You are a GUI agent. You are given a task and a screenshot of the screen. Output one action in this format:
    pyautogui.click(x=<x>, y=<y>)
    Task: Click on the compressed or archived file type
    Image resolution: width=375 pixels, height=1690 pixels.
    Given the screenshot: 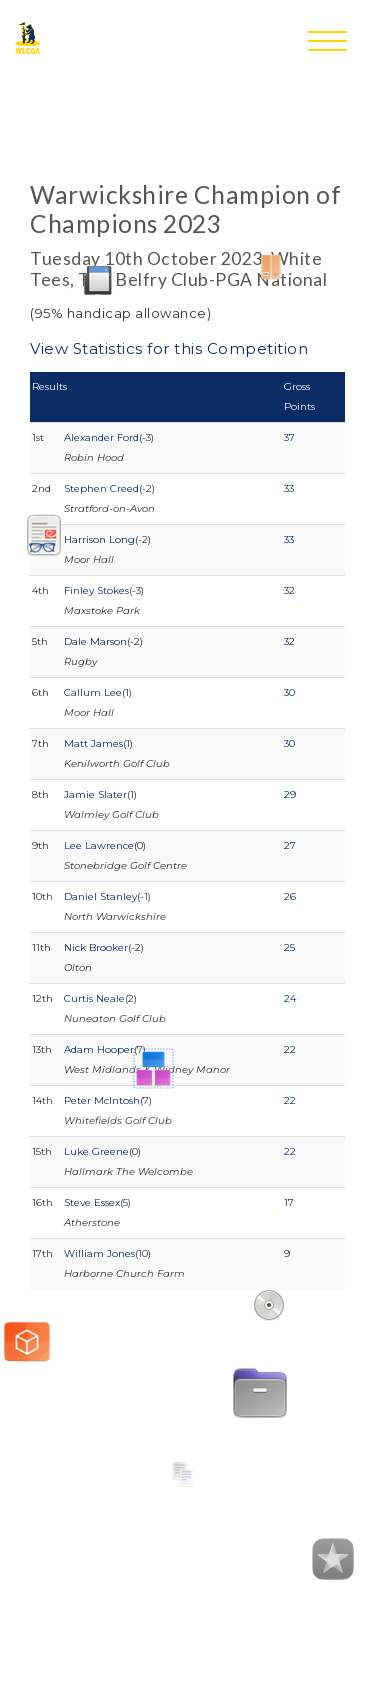 What is the action you would take?
    pyautogui.click(x=271, y=267)
    